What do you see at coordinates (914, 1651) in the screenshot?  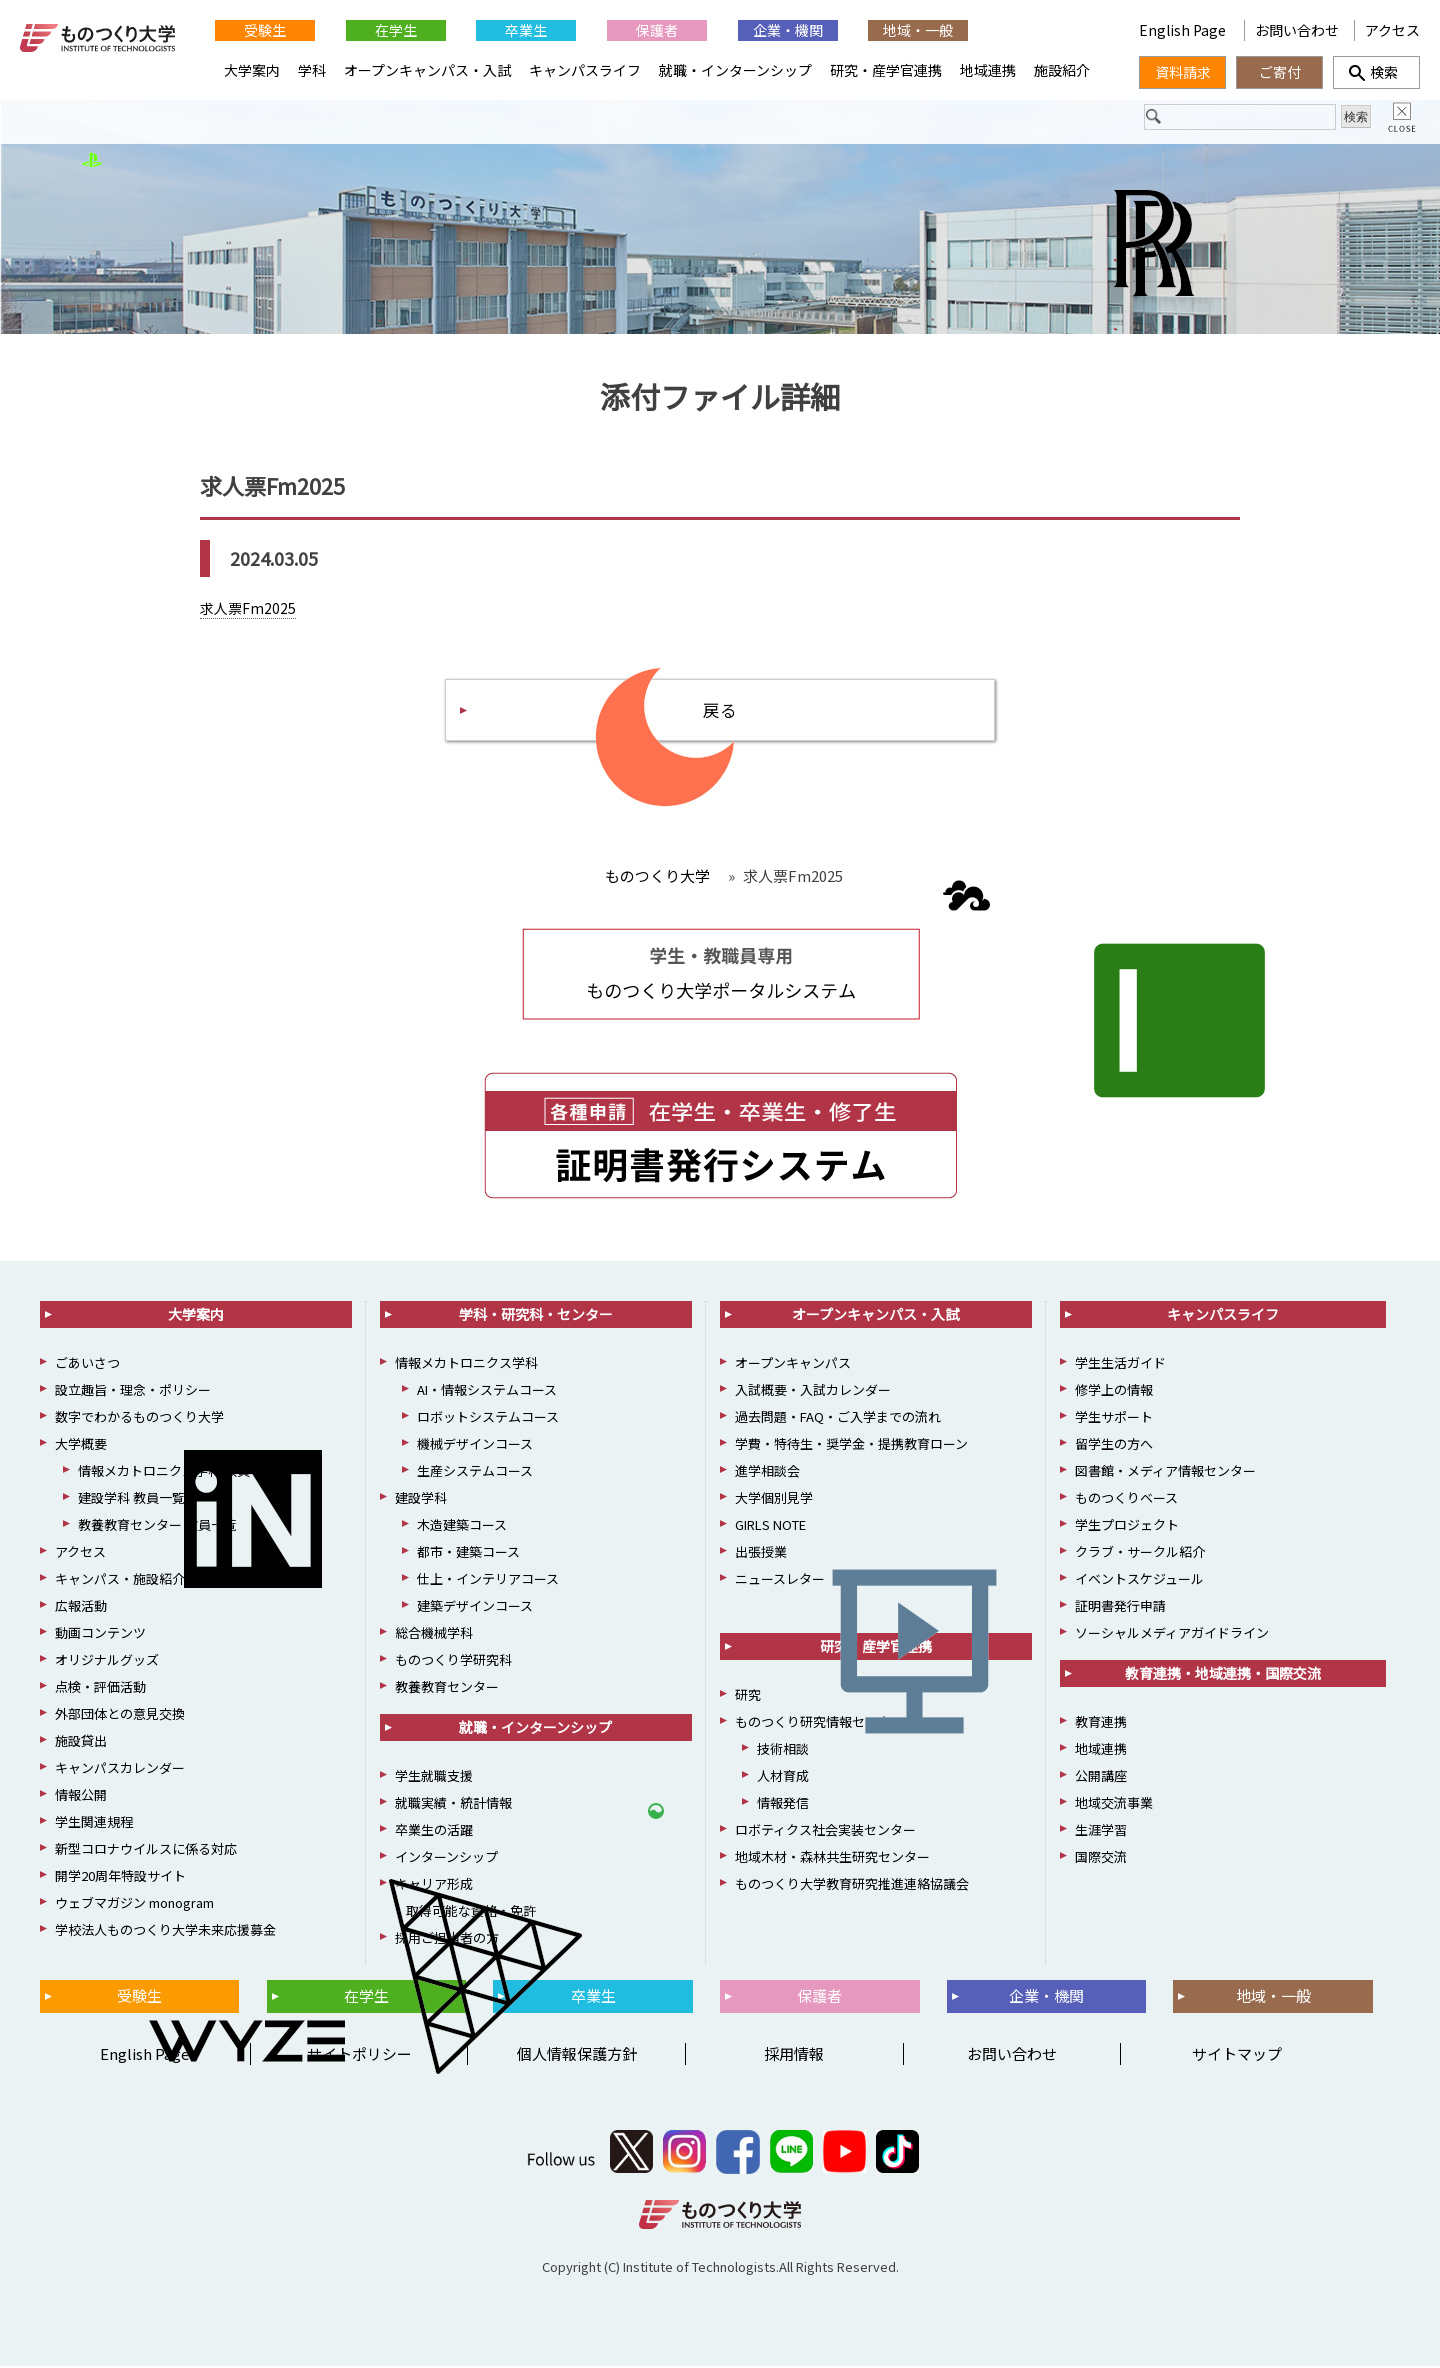 I see `start a presentation slideshow` at bounding box center [914, 1651].